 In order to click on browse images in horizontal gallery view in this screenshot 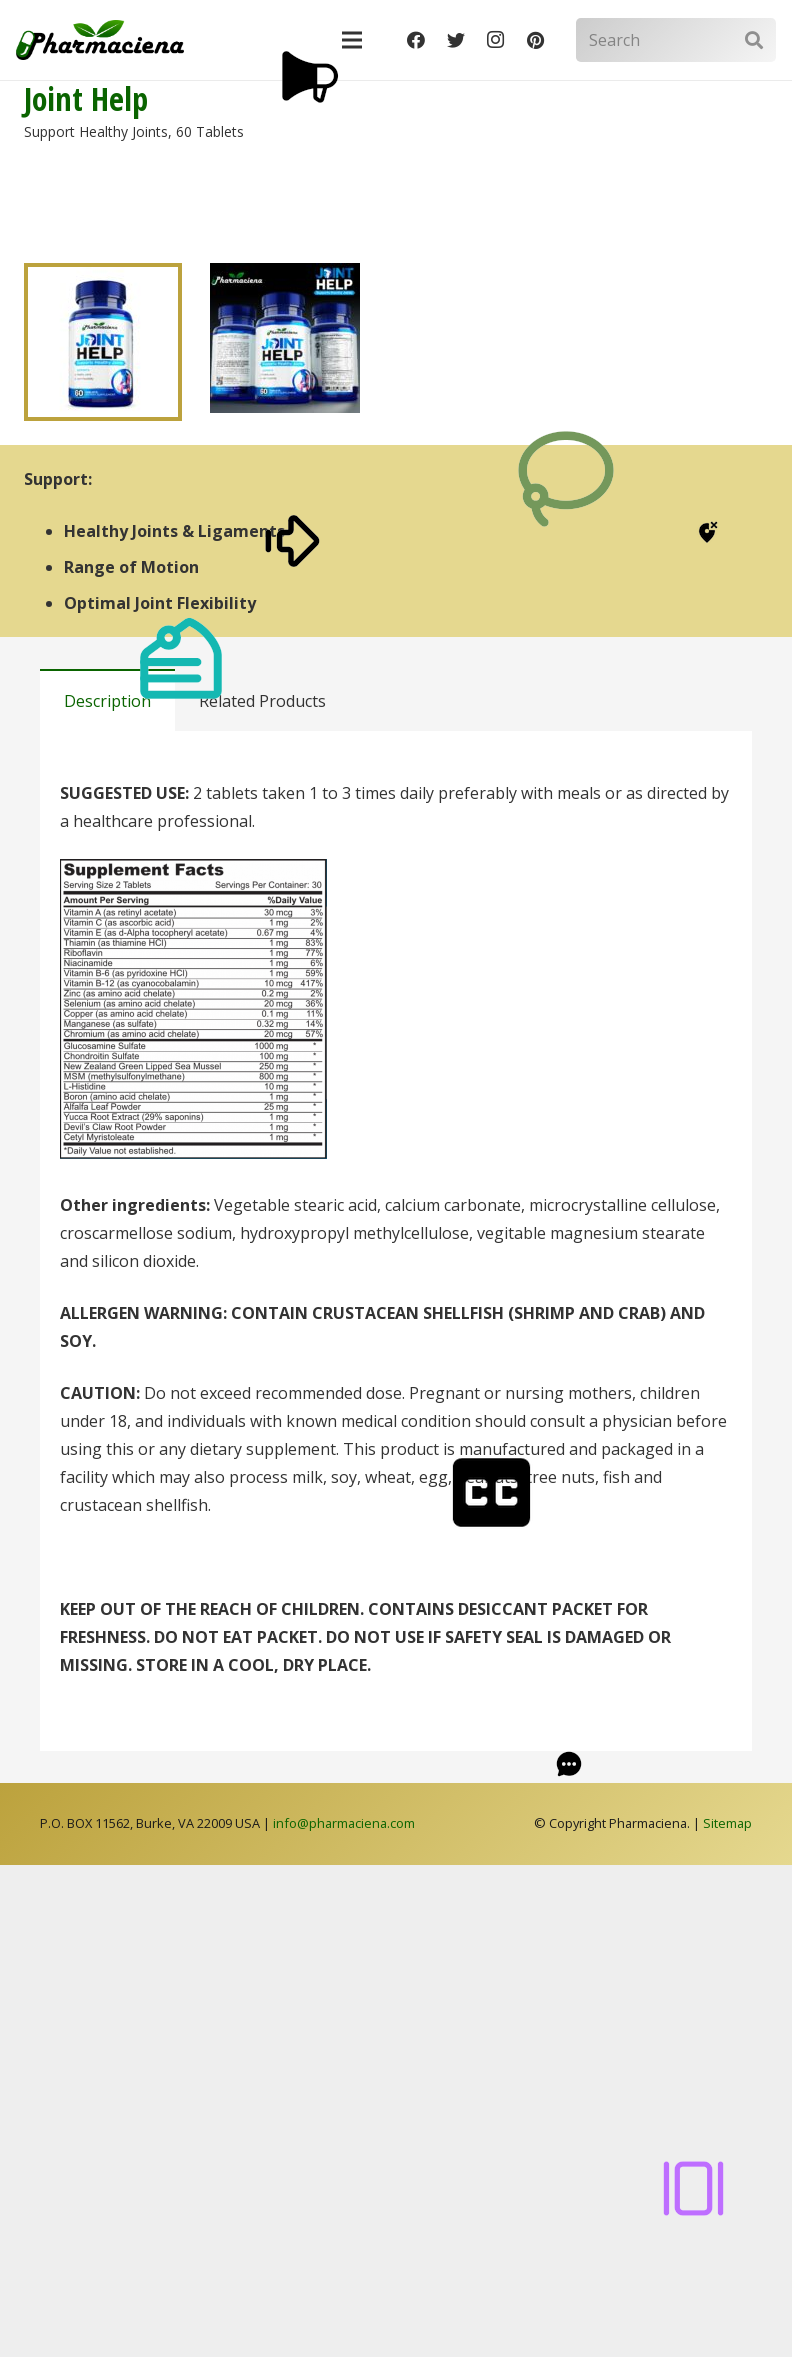, I will do `click(693, 2188)`.